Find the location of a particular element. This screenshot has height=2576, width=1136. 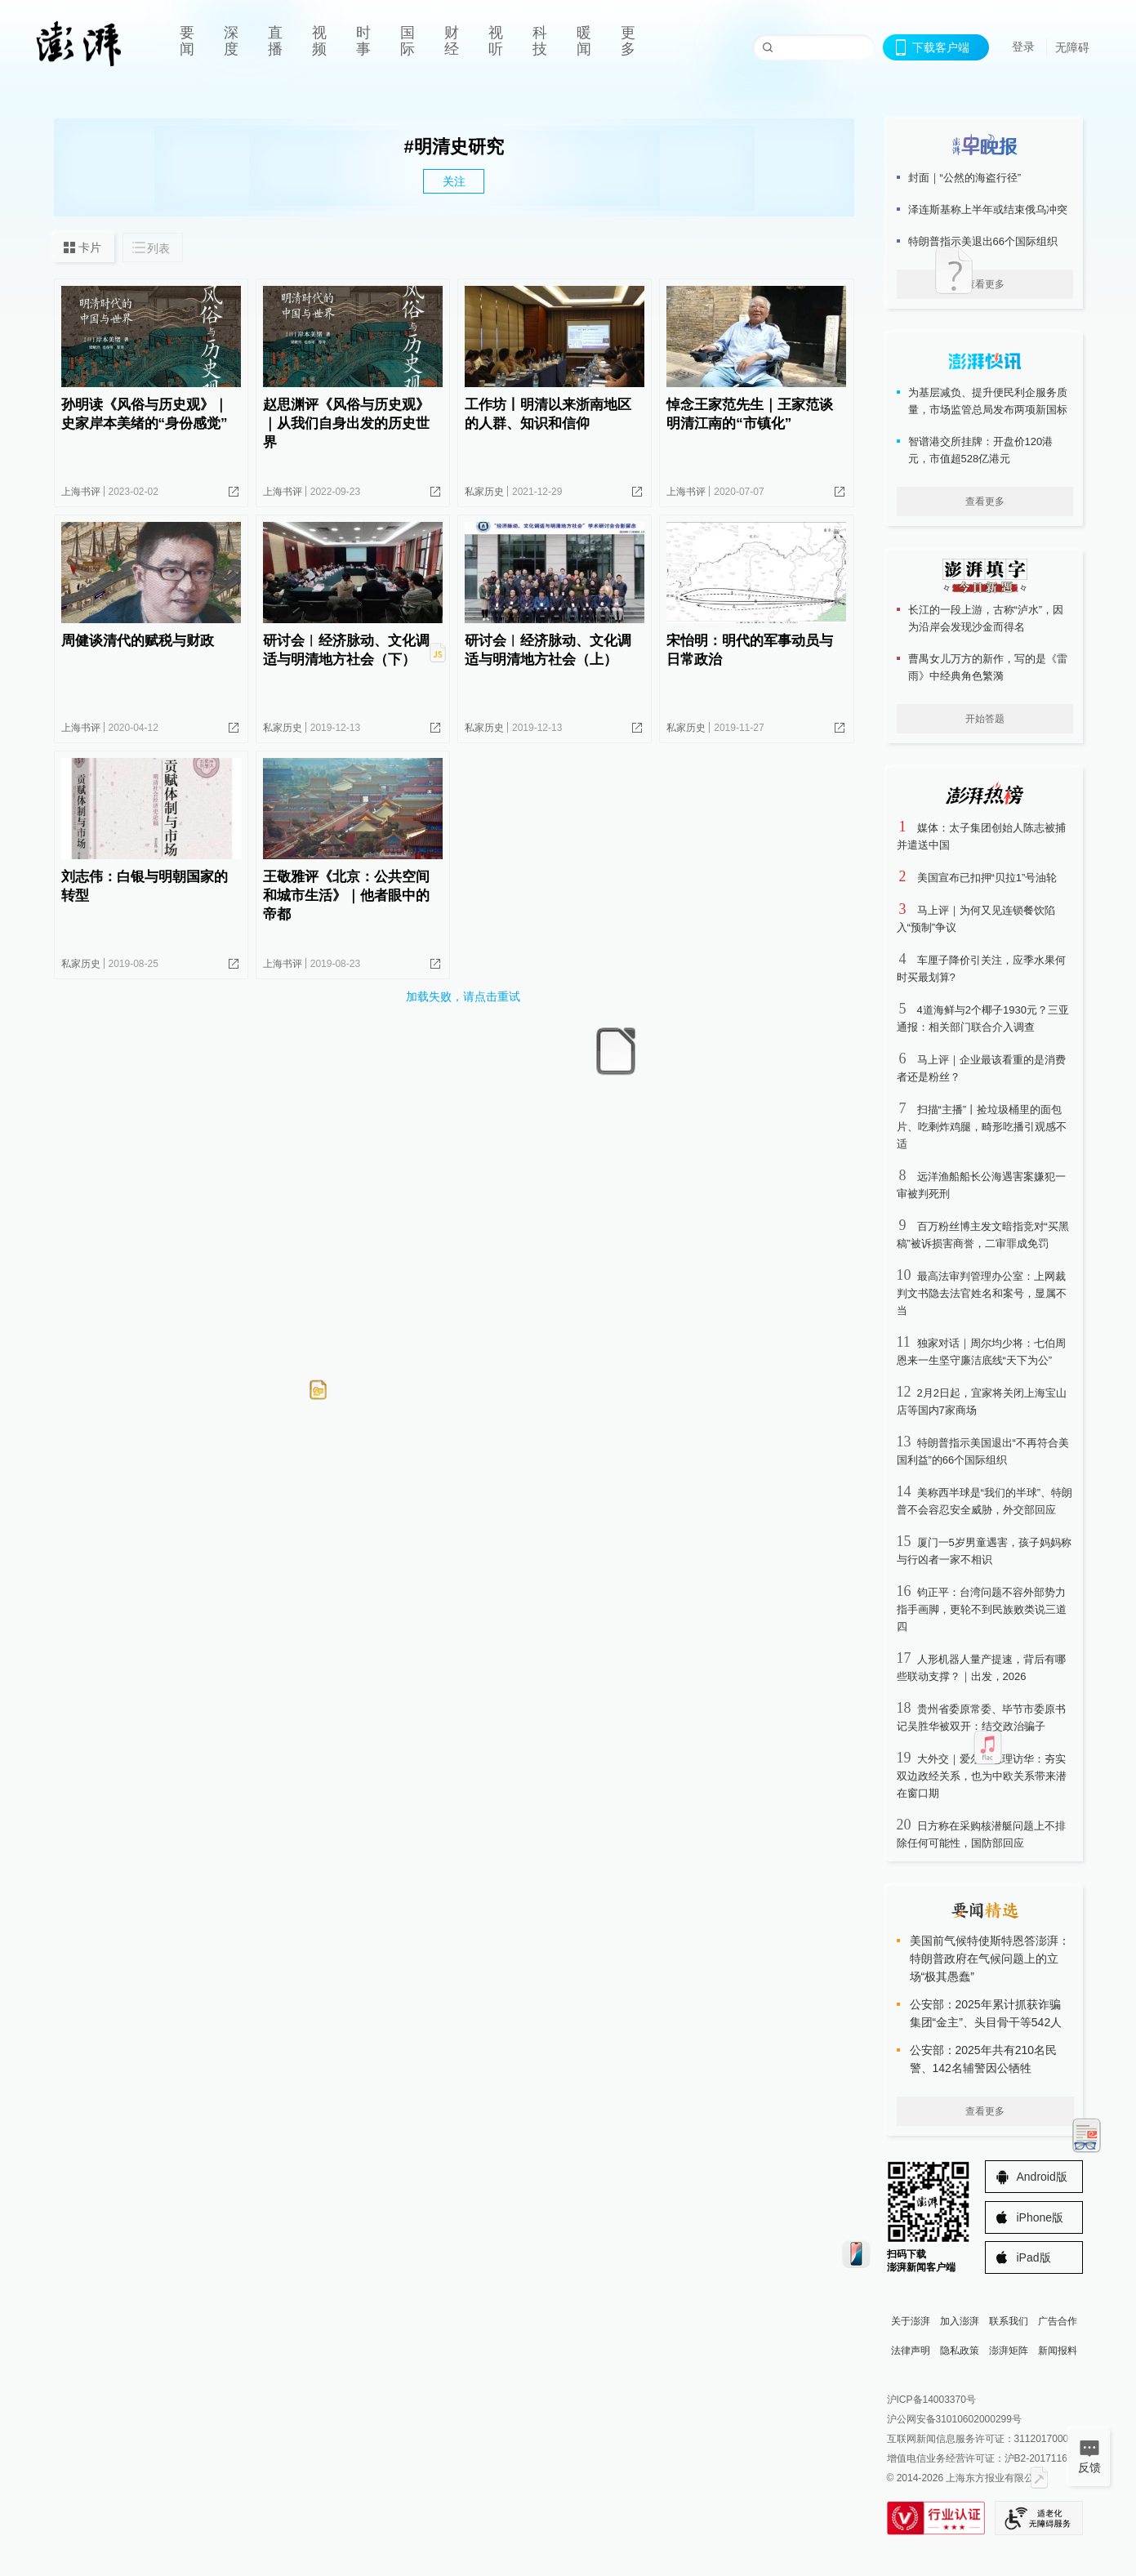

open evince document viewer is located at coordinates (1086, 2135).